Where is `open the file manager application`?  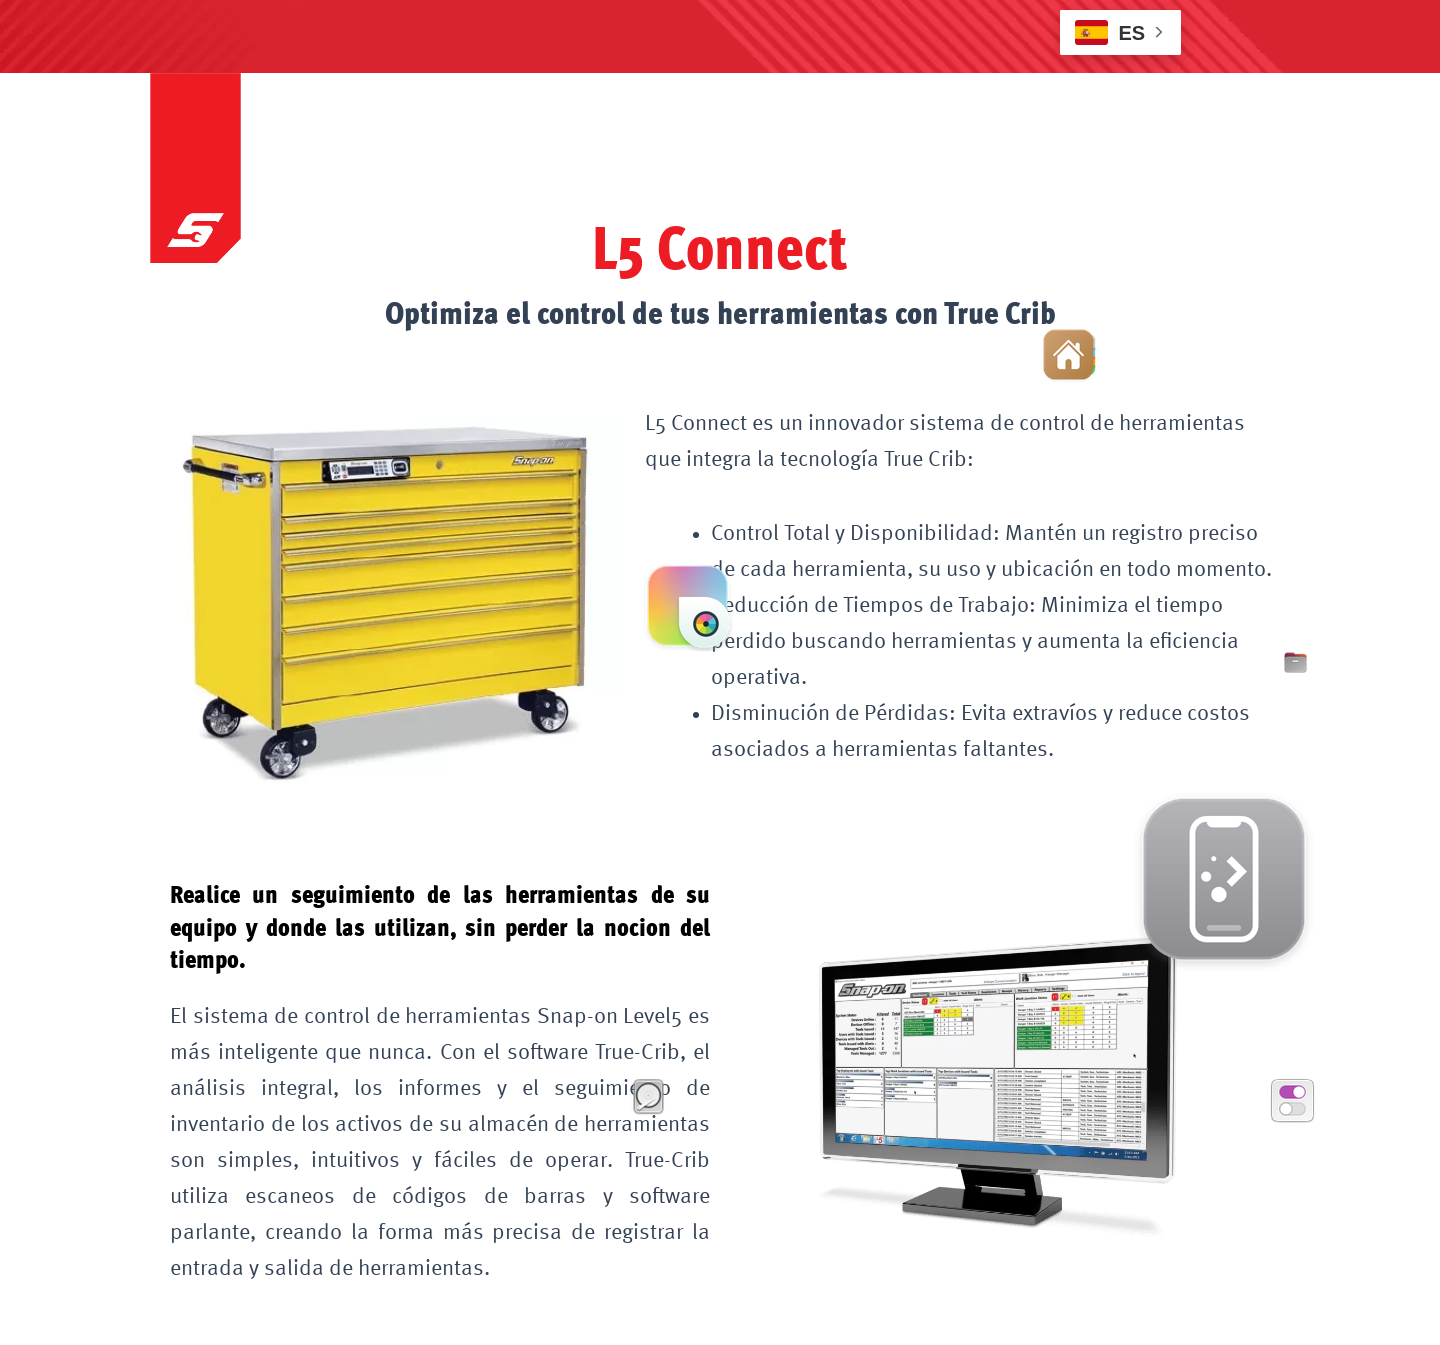 open the file manager application is located at coordinates (1295, 662).